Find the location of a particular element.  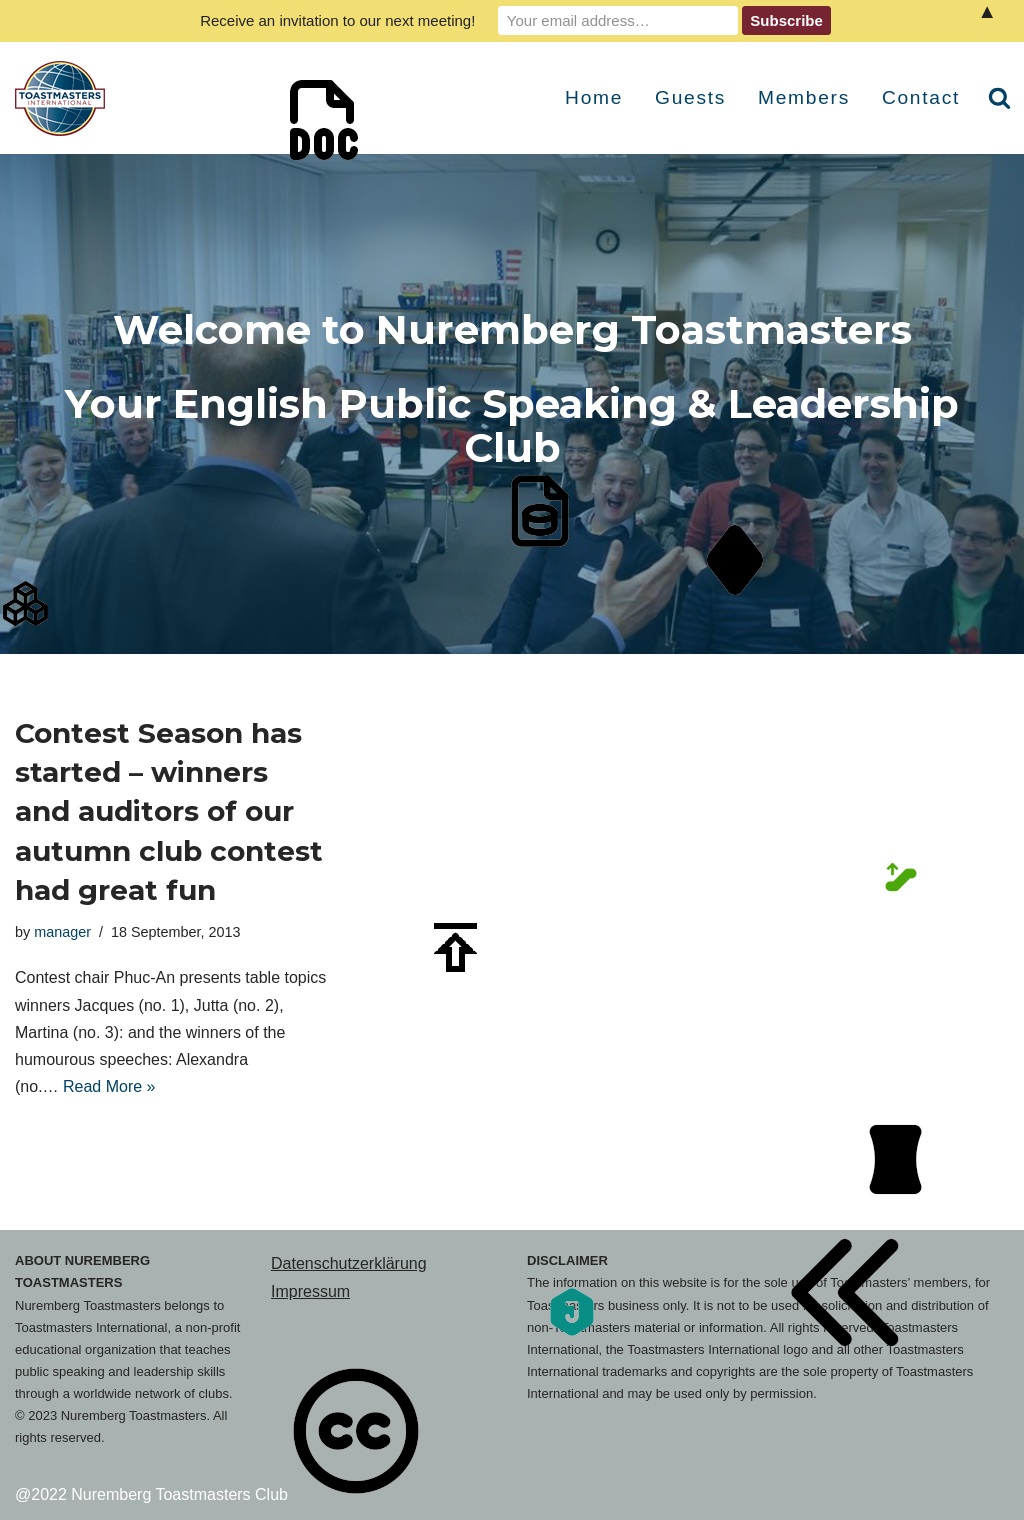

indicates a Word document file type is located at coordinates (322, 120).